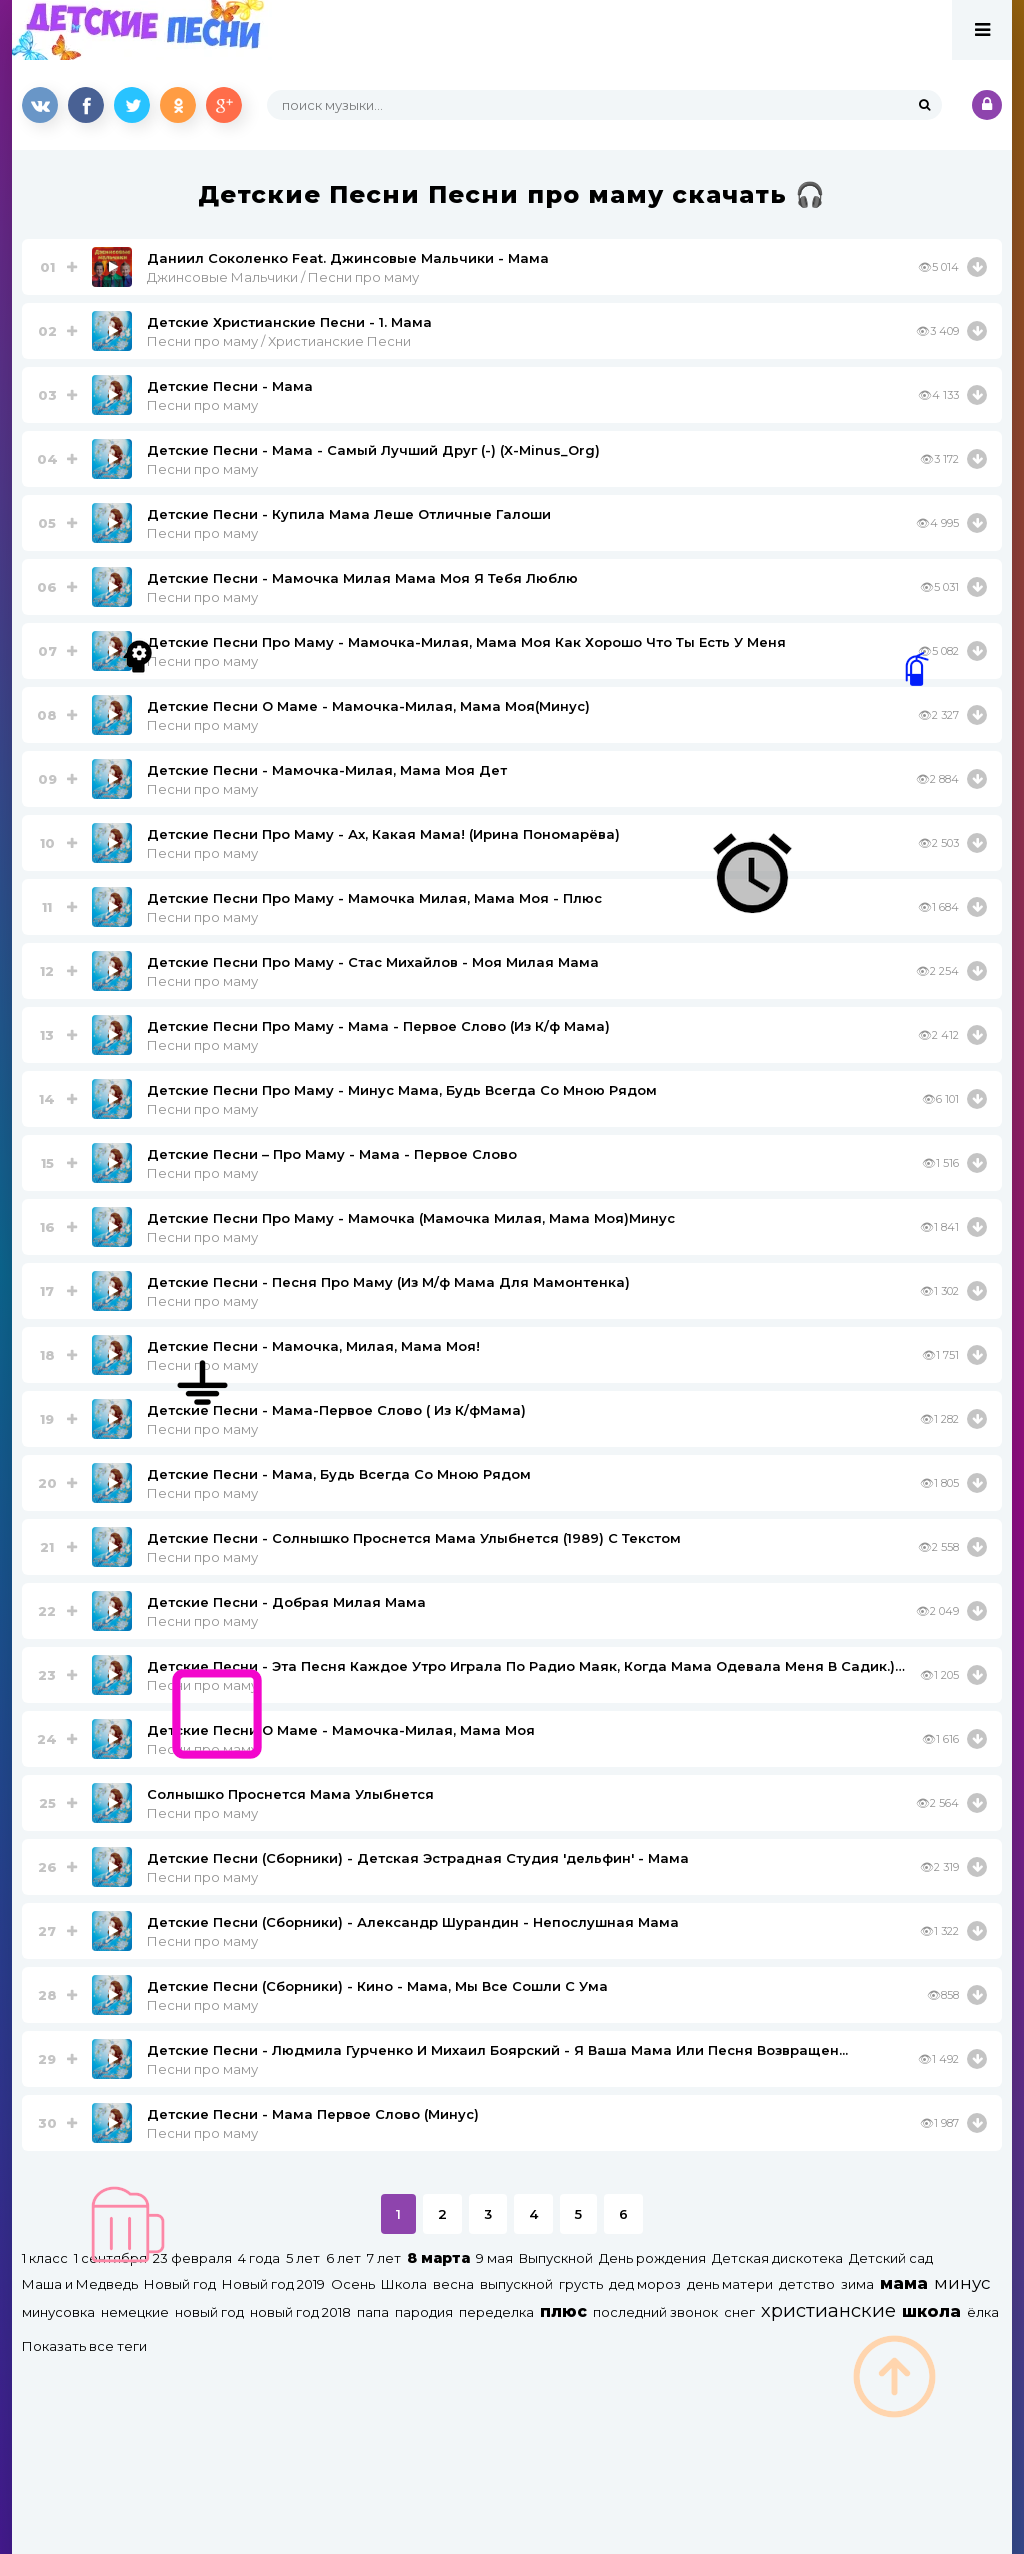 This screenshot has height=2554, width=1024. Describe the element at coordinates (915, 669) in the screenshot. I see `fire safety equipment indicator` at that location.